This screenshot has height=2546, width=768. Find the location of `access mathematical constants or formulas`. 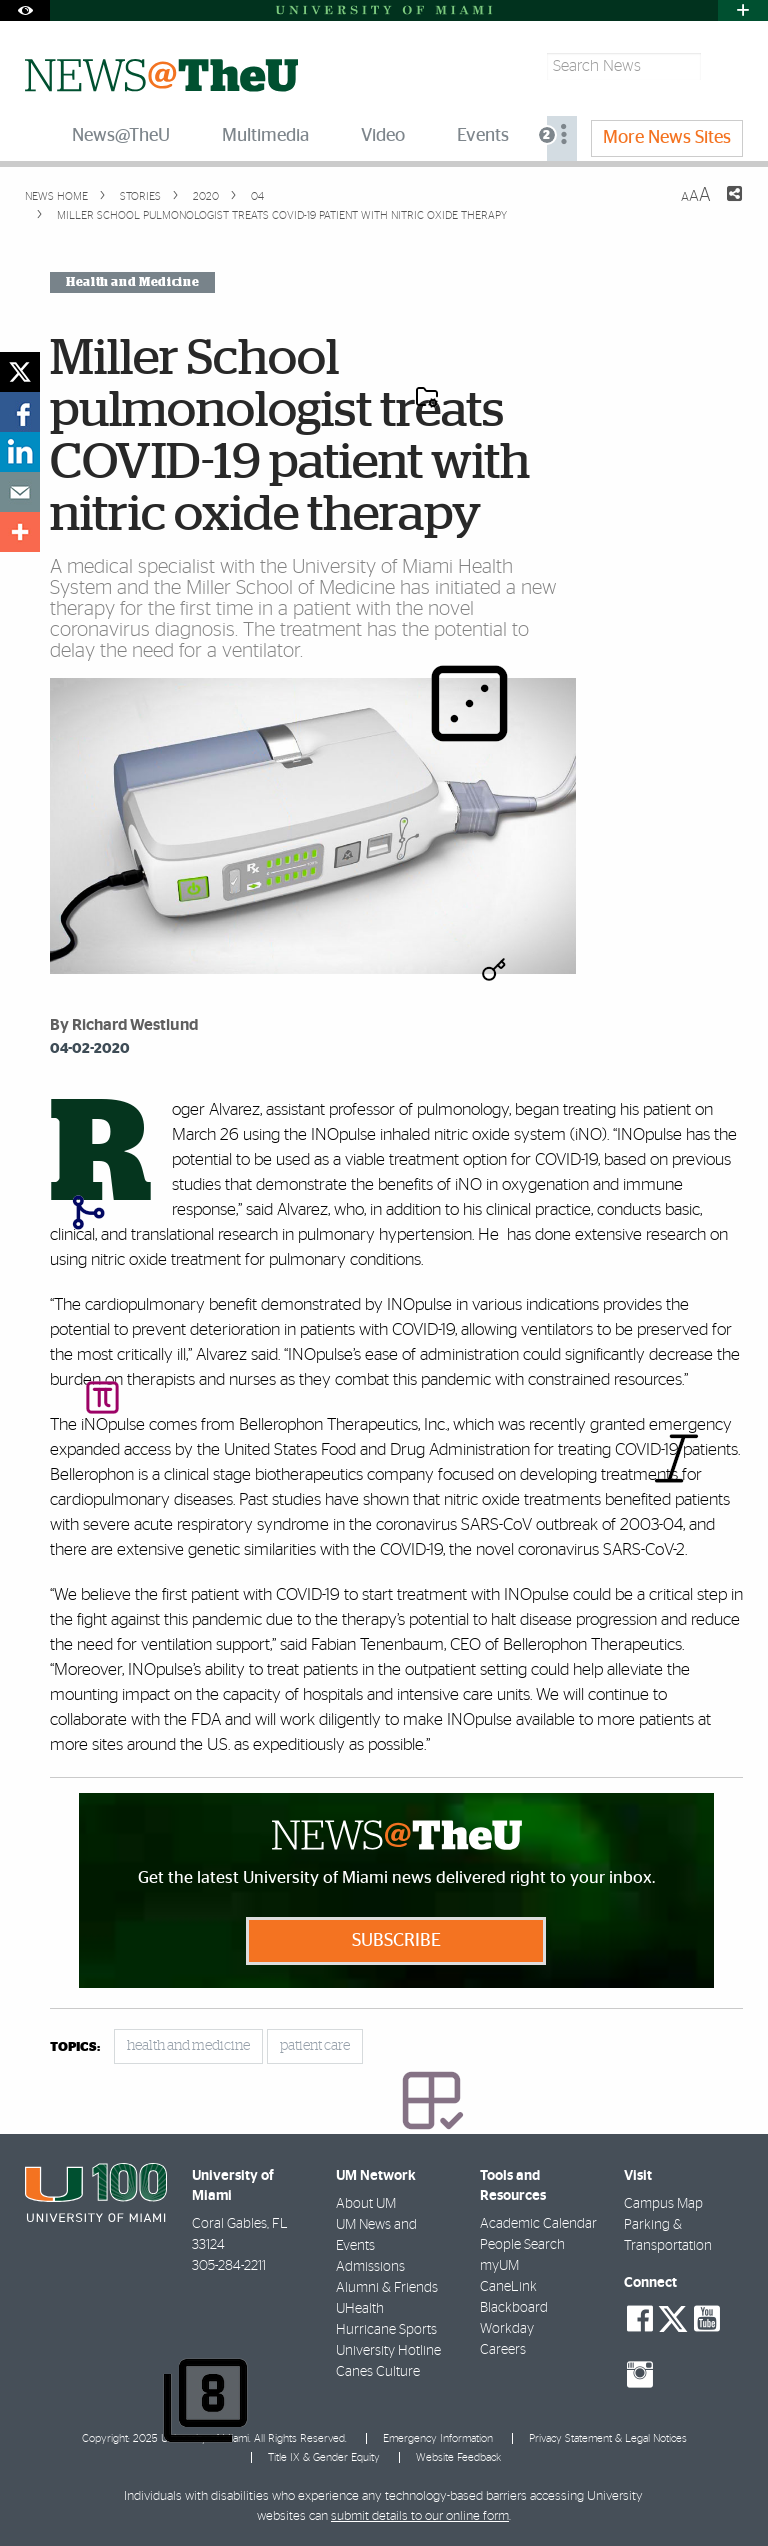

access mathematical constants or formulas is located at coordinates (102, 1397).